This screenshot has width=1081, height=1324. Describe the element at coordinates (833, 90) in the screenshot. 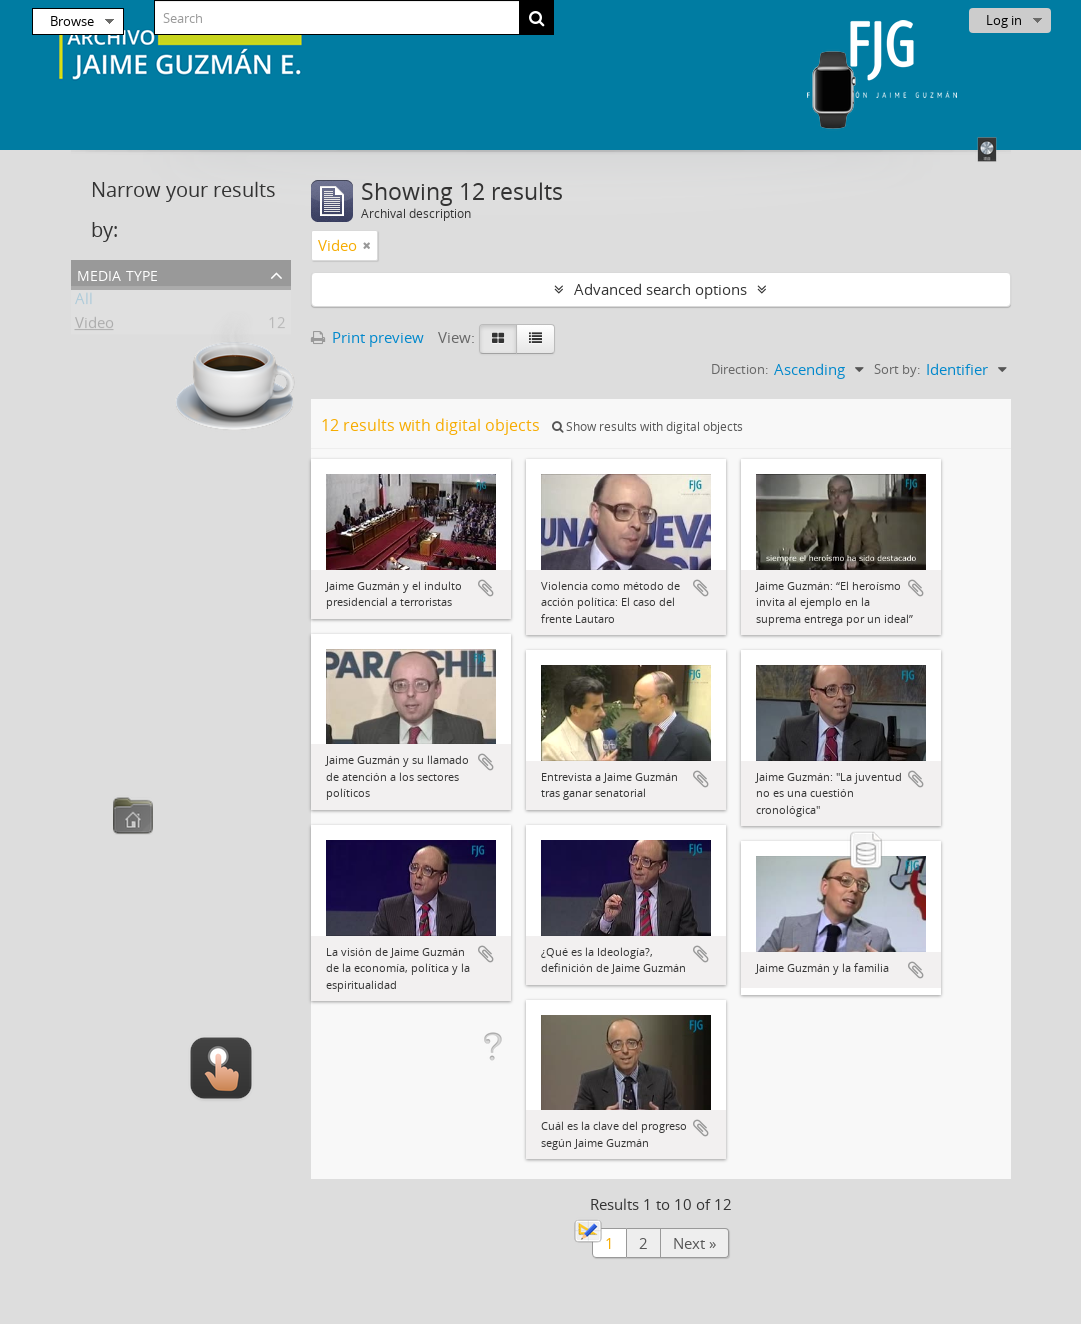

I see `apple watch device icon` at that location.